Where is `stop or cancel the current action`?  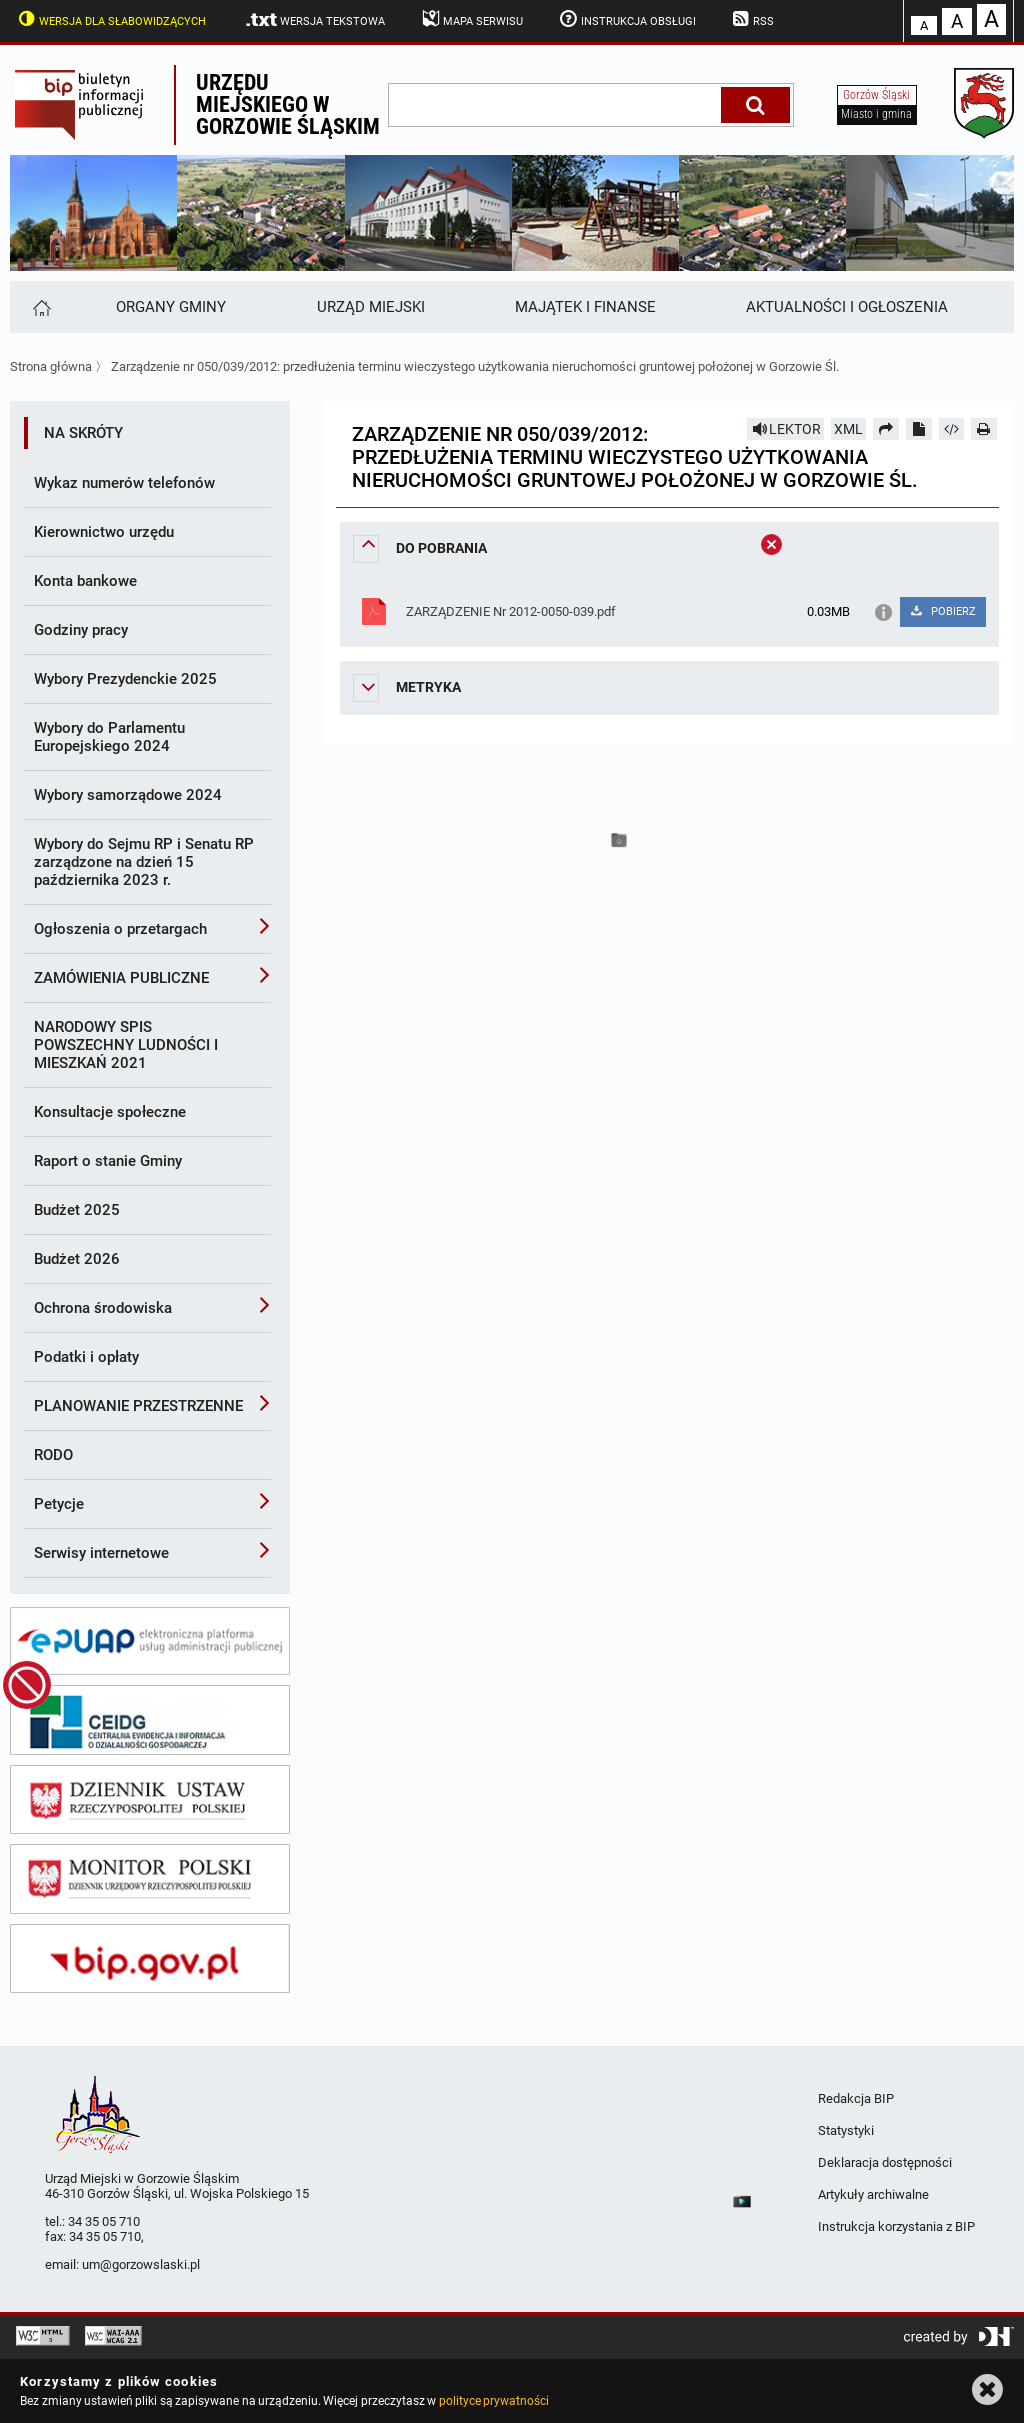 stop or cancel the current action is located at coordinates (771, 544).